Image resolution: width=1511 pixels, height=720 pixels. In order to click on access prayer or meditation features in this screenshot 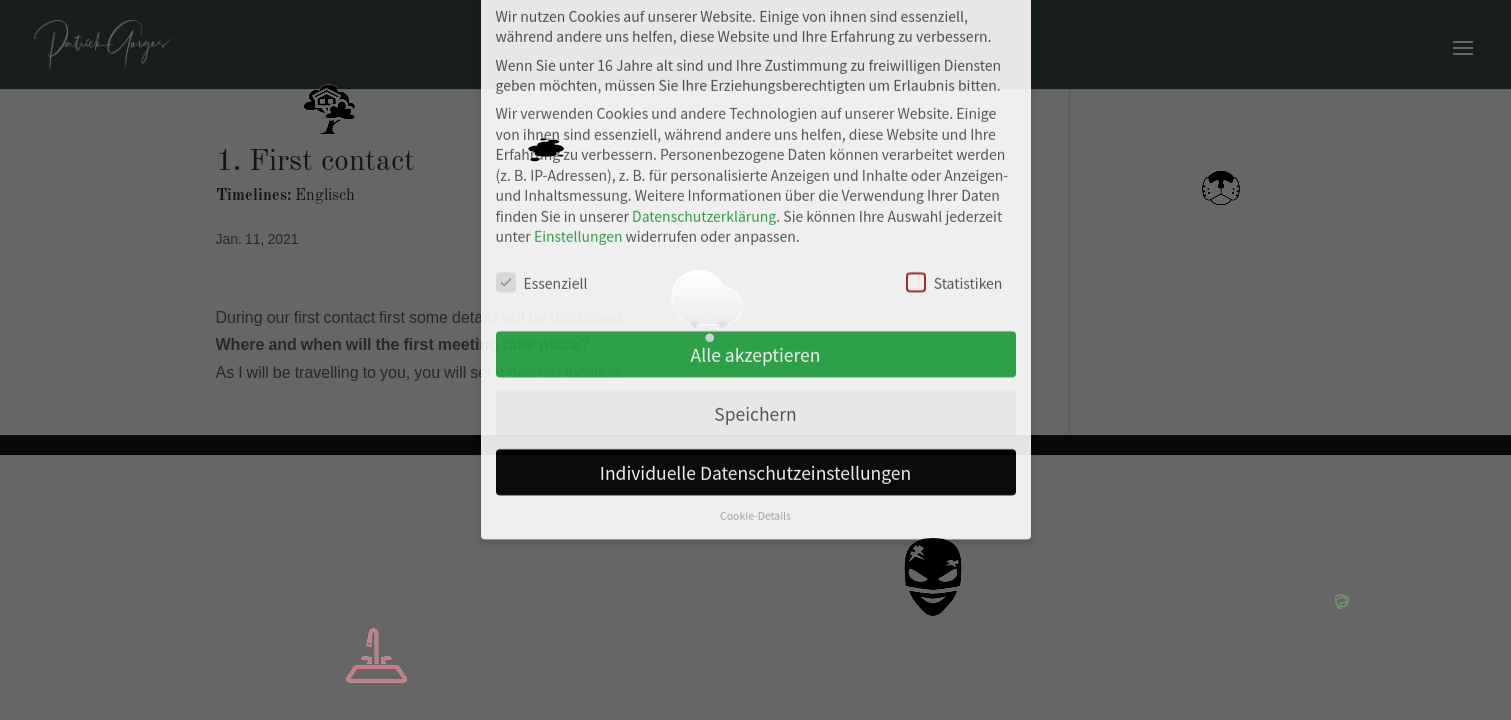, I will do `click(1342, 602)`.